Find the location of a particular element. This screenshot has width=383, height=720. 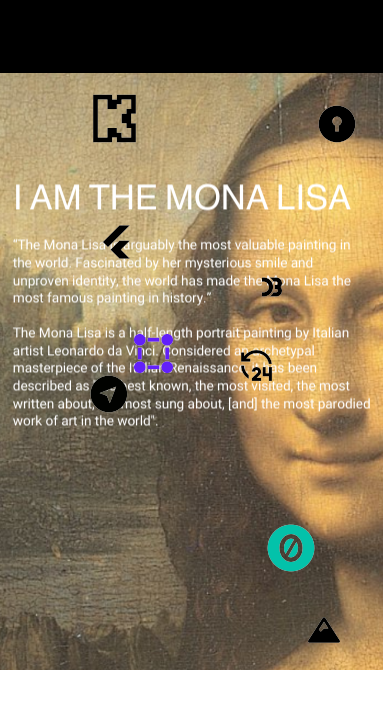

open discover or explore feature is located at coordinates (107, 394).